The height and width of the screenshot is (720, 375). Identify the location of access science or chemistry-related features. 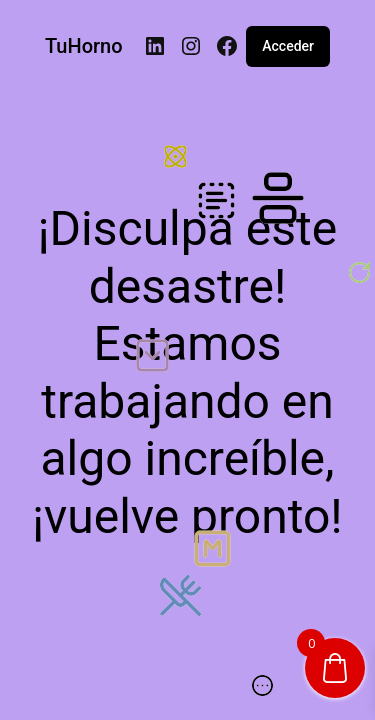
(175, 156).